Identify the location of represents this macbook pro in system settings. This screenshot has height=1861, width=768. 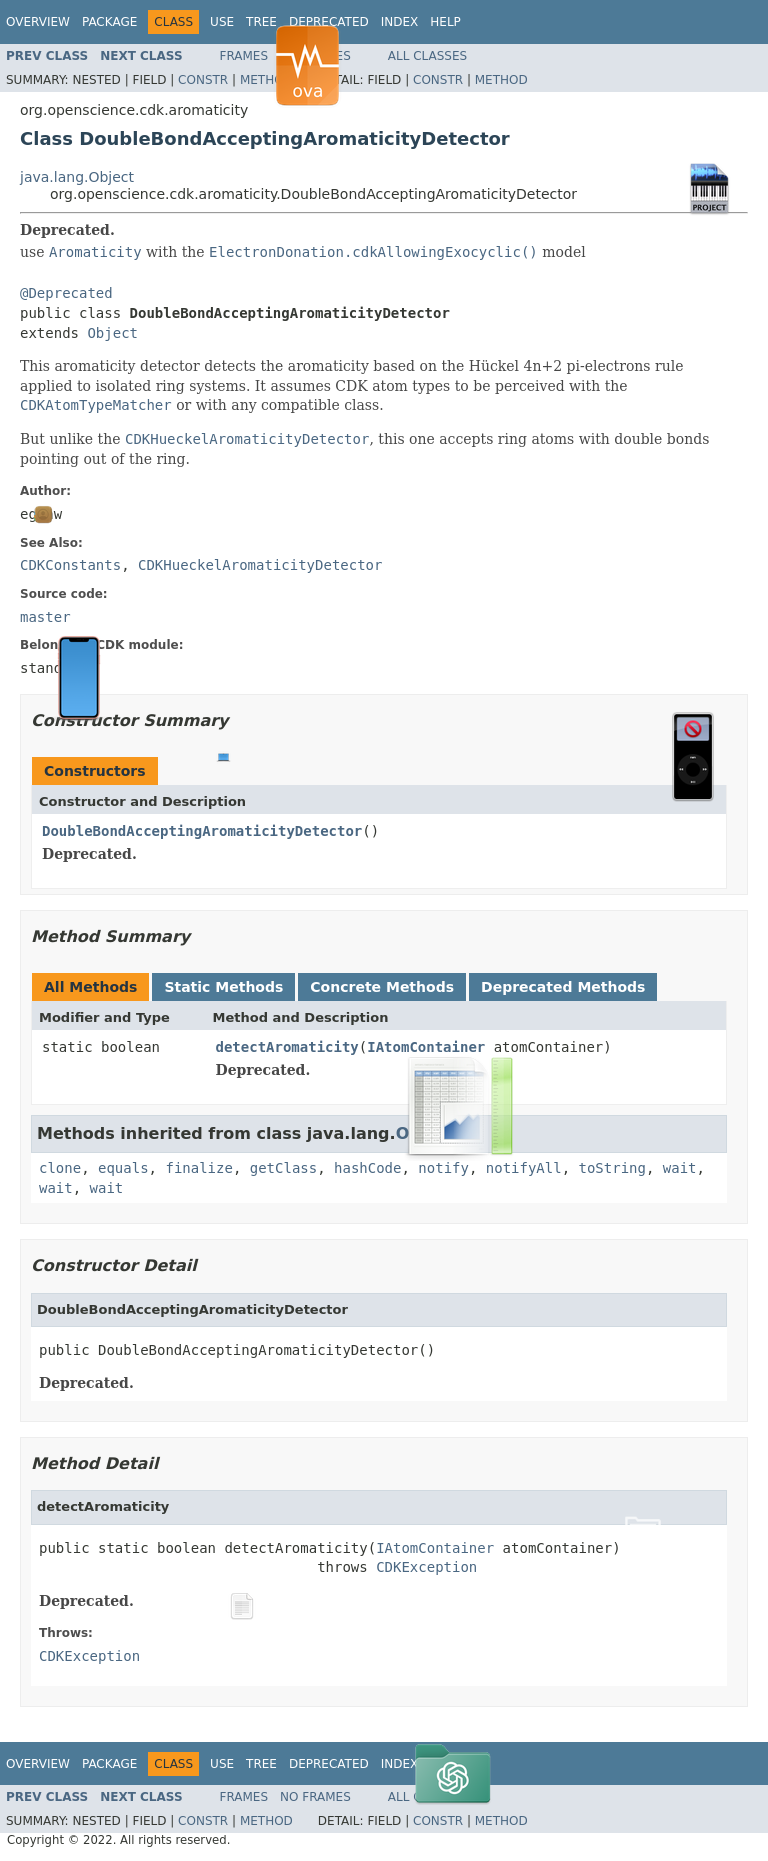
(223, 756).